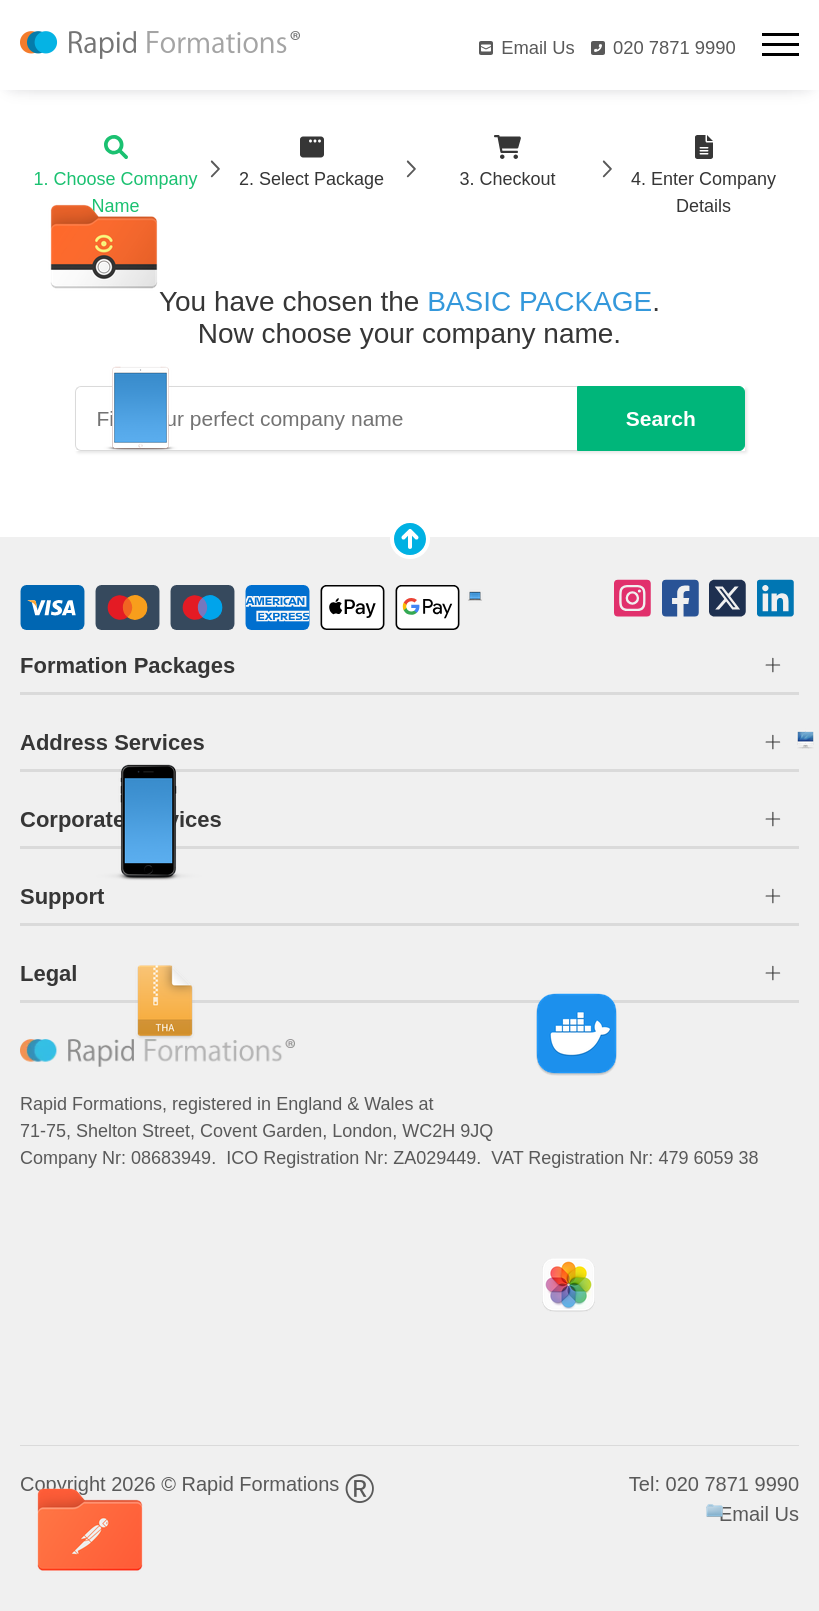  What do you see at coordinates (805, 738) in the screenshot?
I see `represents an iMac desktop computer` at bounding box center [805, 738].